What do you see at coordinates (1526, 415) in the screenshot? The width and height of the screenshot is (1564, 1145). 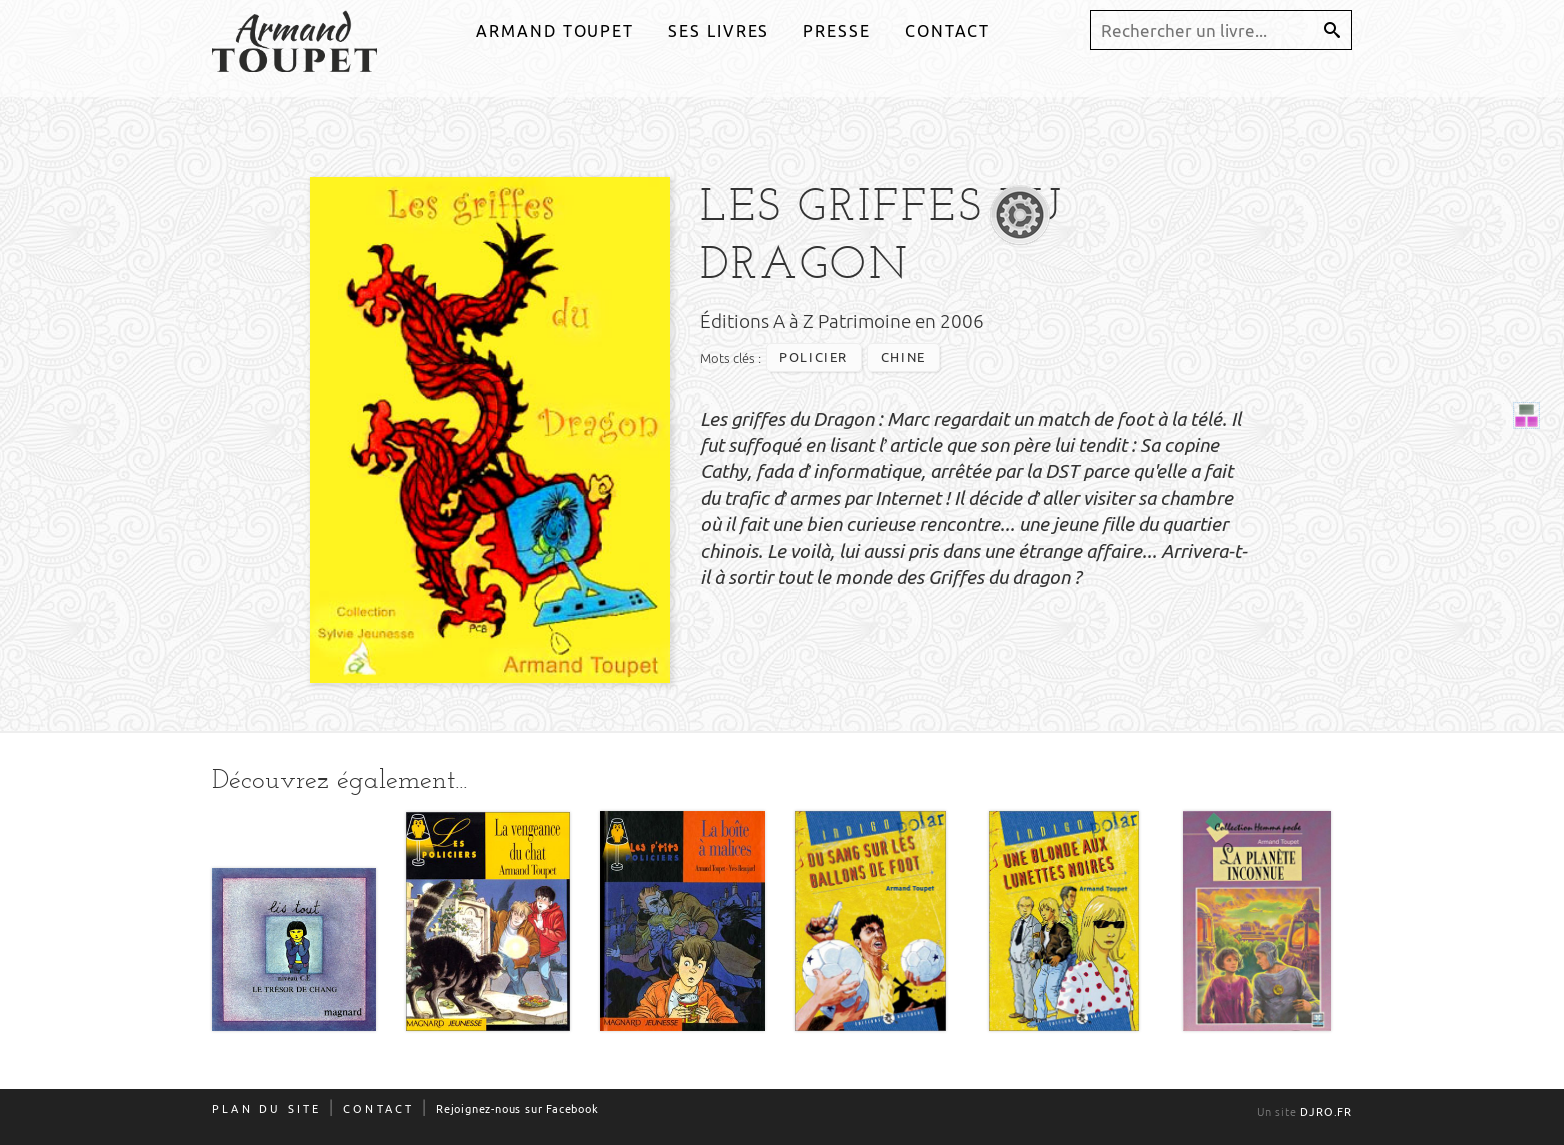 I see `select all items in the current view` at bounding box center [1526, 415].